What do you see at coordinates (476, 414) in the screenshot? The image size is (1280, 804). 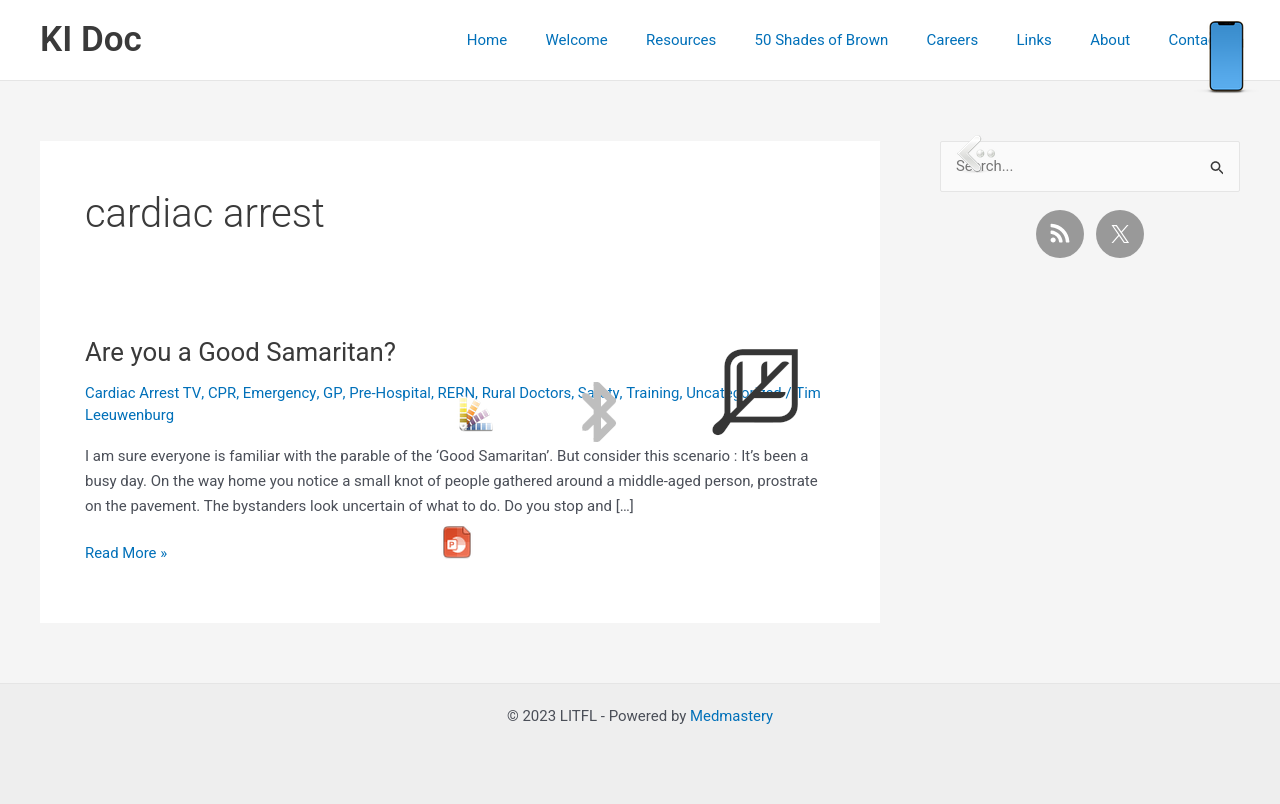 I see `customize desktop theme and appearance` at bounding box center [476, 414].